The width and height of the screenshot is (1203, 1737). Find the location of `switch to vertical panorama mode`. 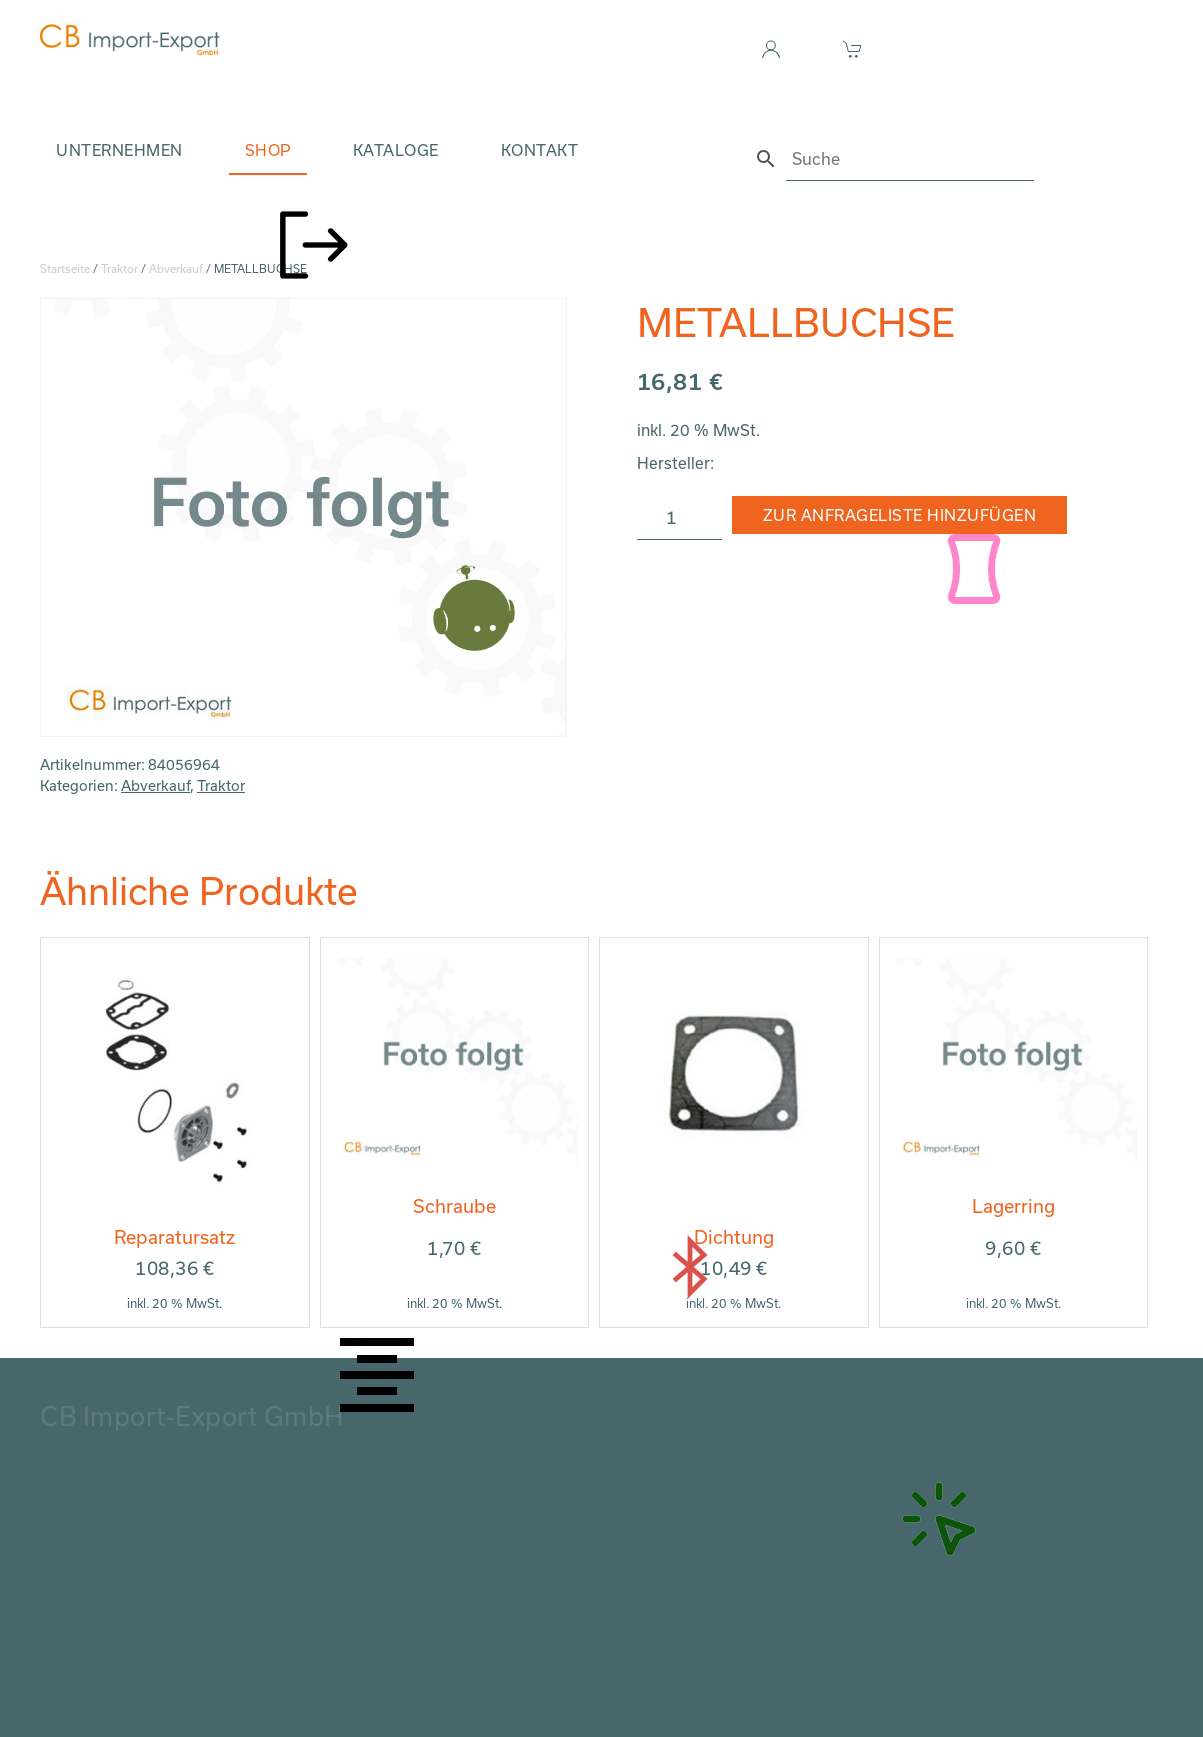

switch to vertical panorama mode is located at coordinates (974, 569).